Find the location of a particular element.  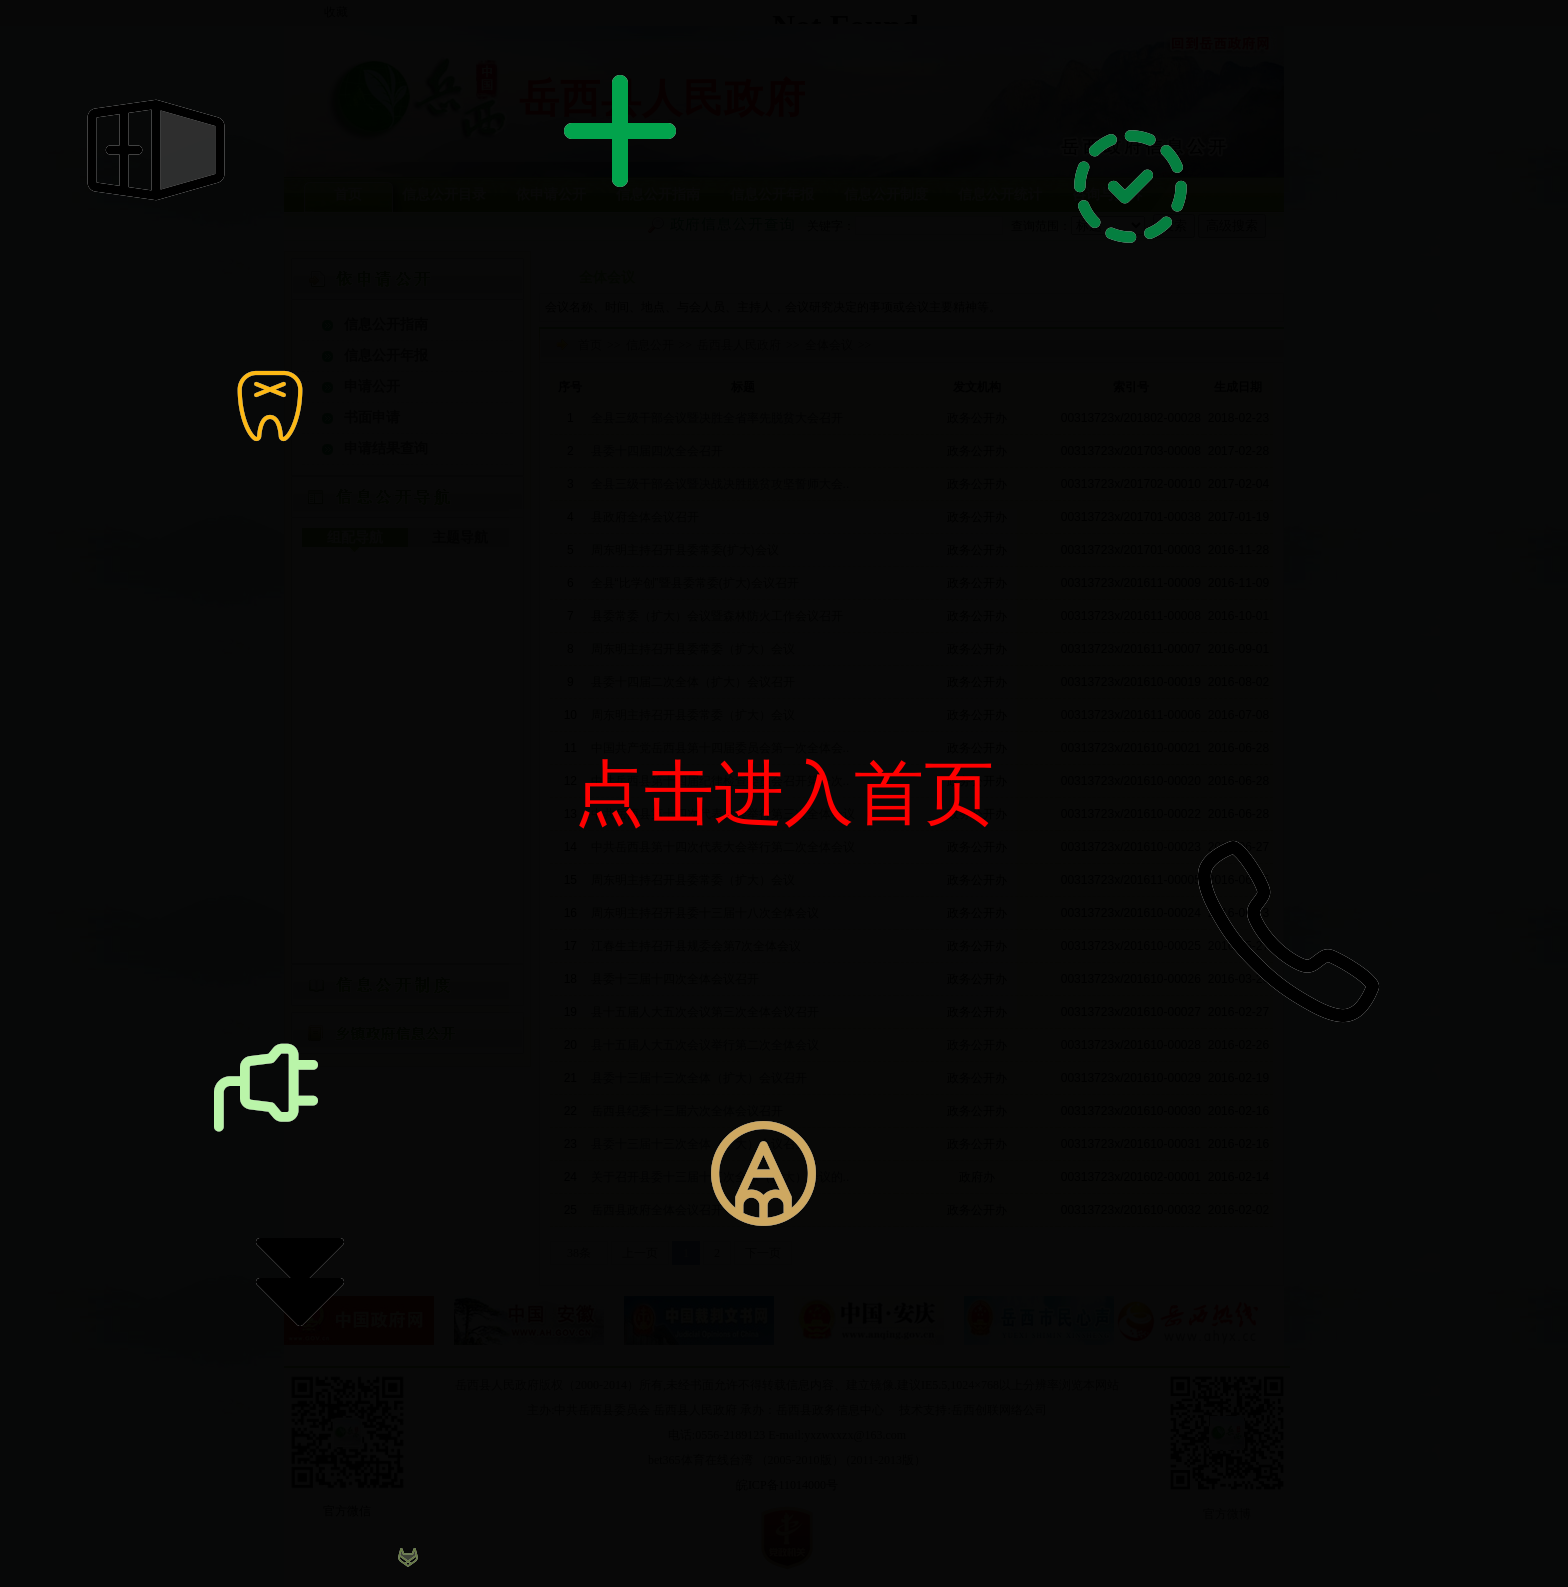

view shipping or freight details is located at coordinates (156, 150).